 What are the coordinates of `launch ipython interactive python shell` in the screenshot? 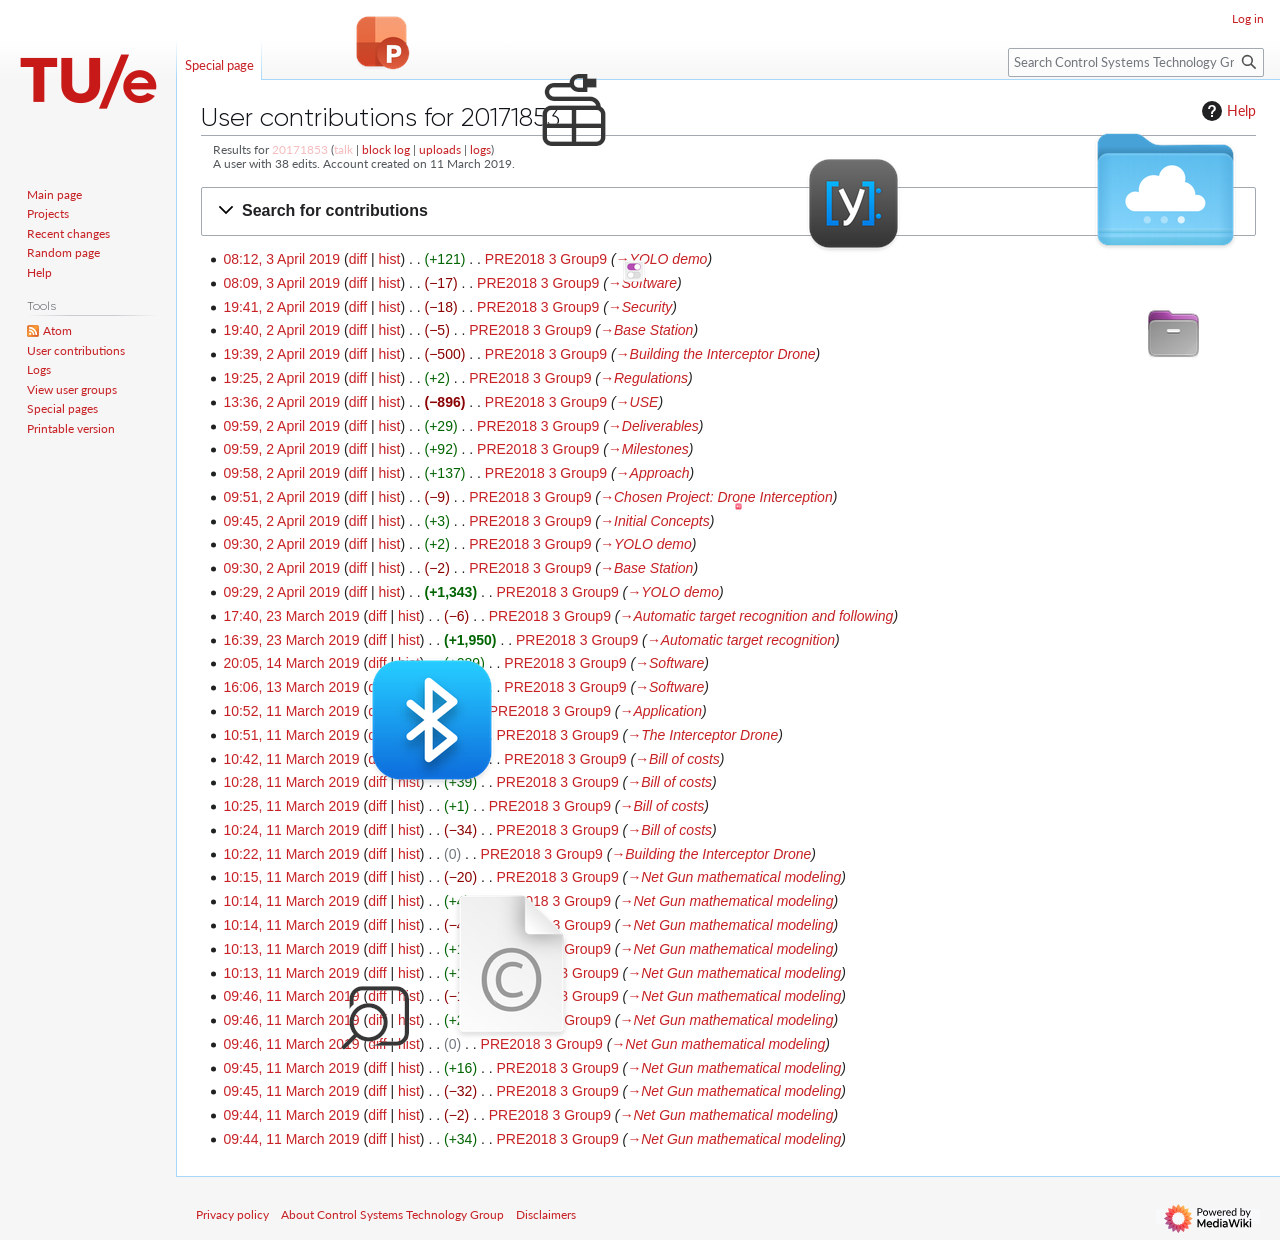 It's located at (853, 203).